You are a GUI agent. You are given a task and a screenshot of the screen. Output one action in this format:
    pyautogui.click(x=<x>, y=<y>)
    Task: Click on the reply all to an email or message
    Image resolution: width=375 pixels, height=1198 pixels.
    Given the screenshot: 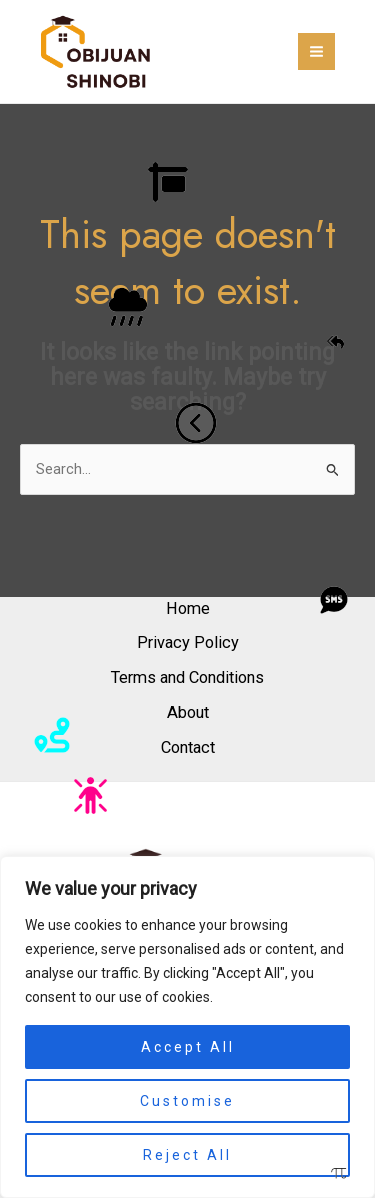 What is the action you would take?
    pyautogui.click(x=335, y=342)
    